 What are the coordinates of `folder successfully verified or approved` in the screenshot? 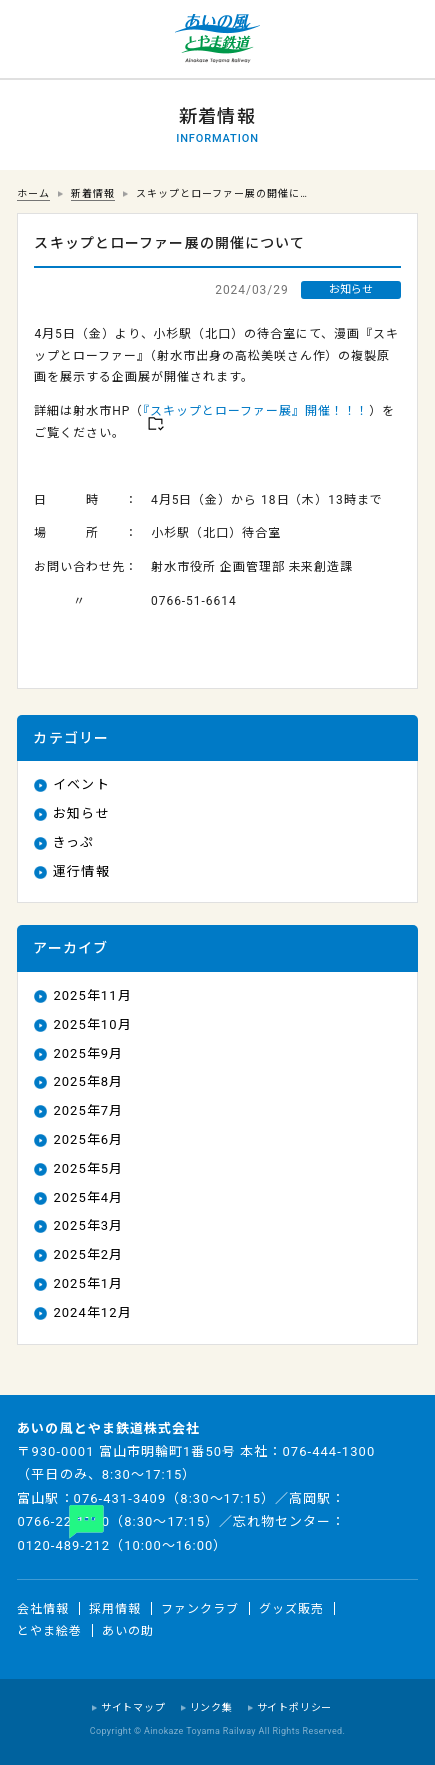 It's located at (155, 423).